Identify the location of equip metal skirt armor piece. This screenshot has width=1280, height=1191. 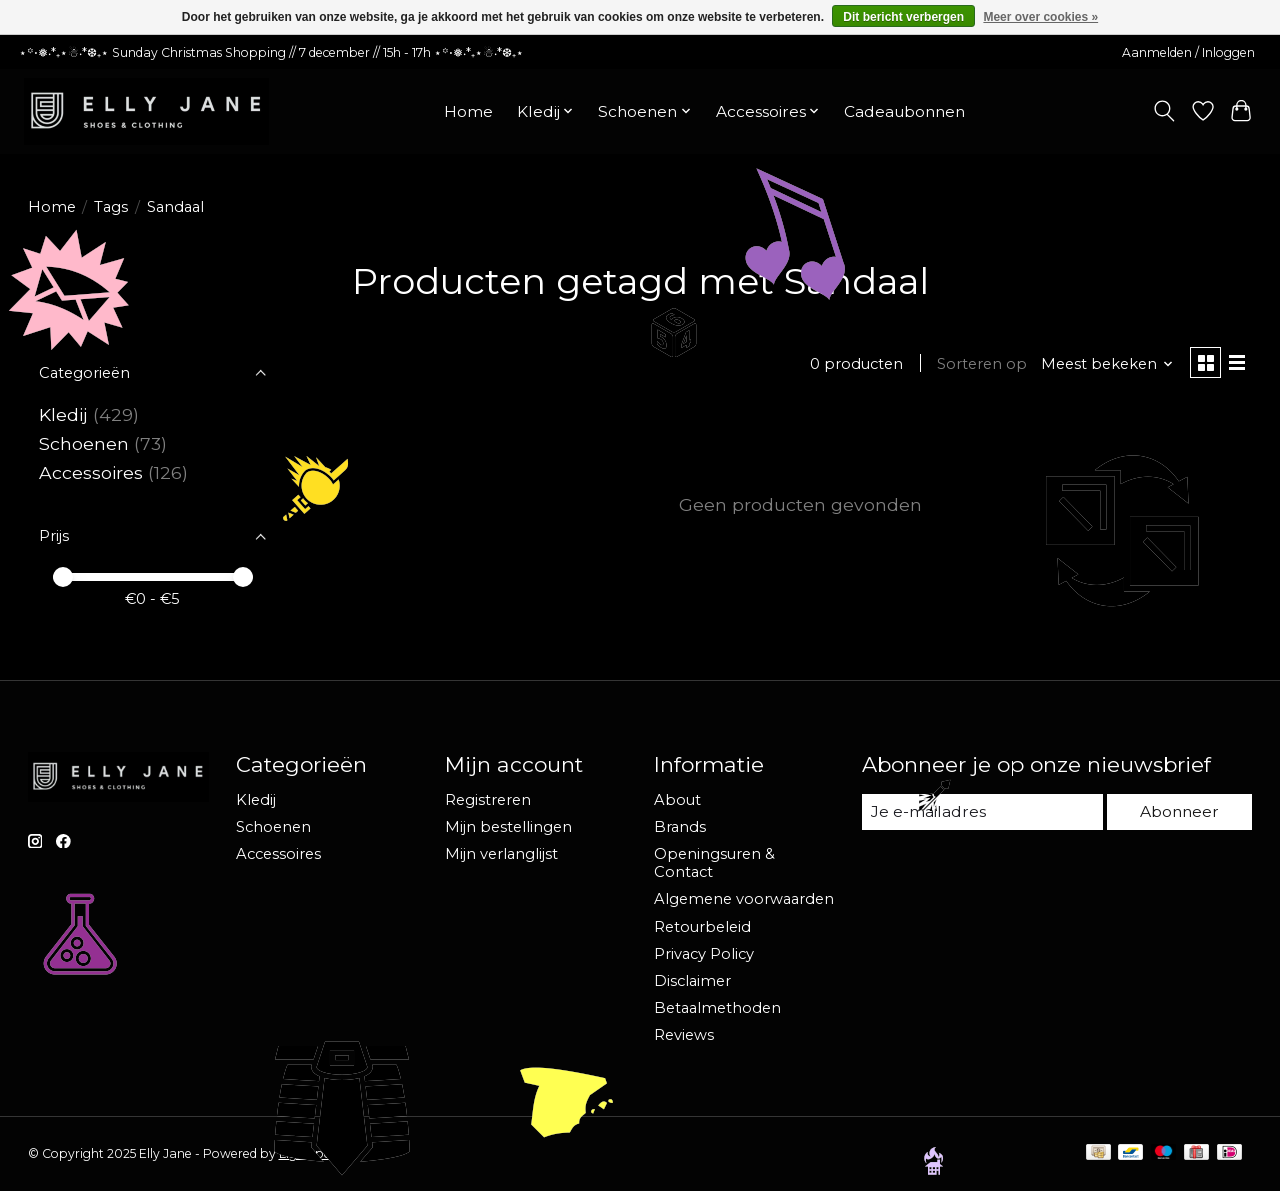
(342, 1109).